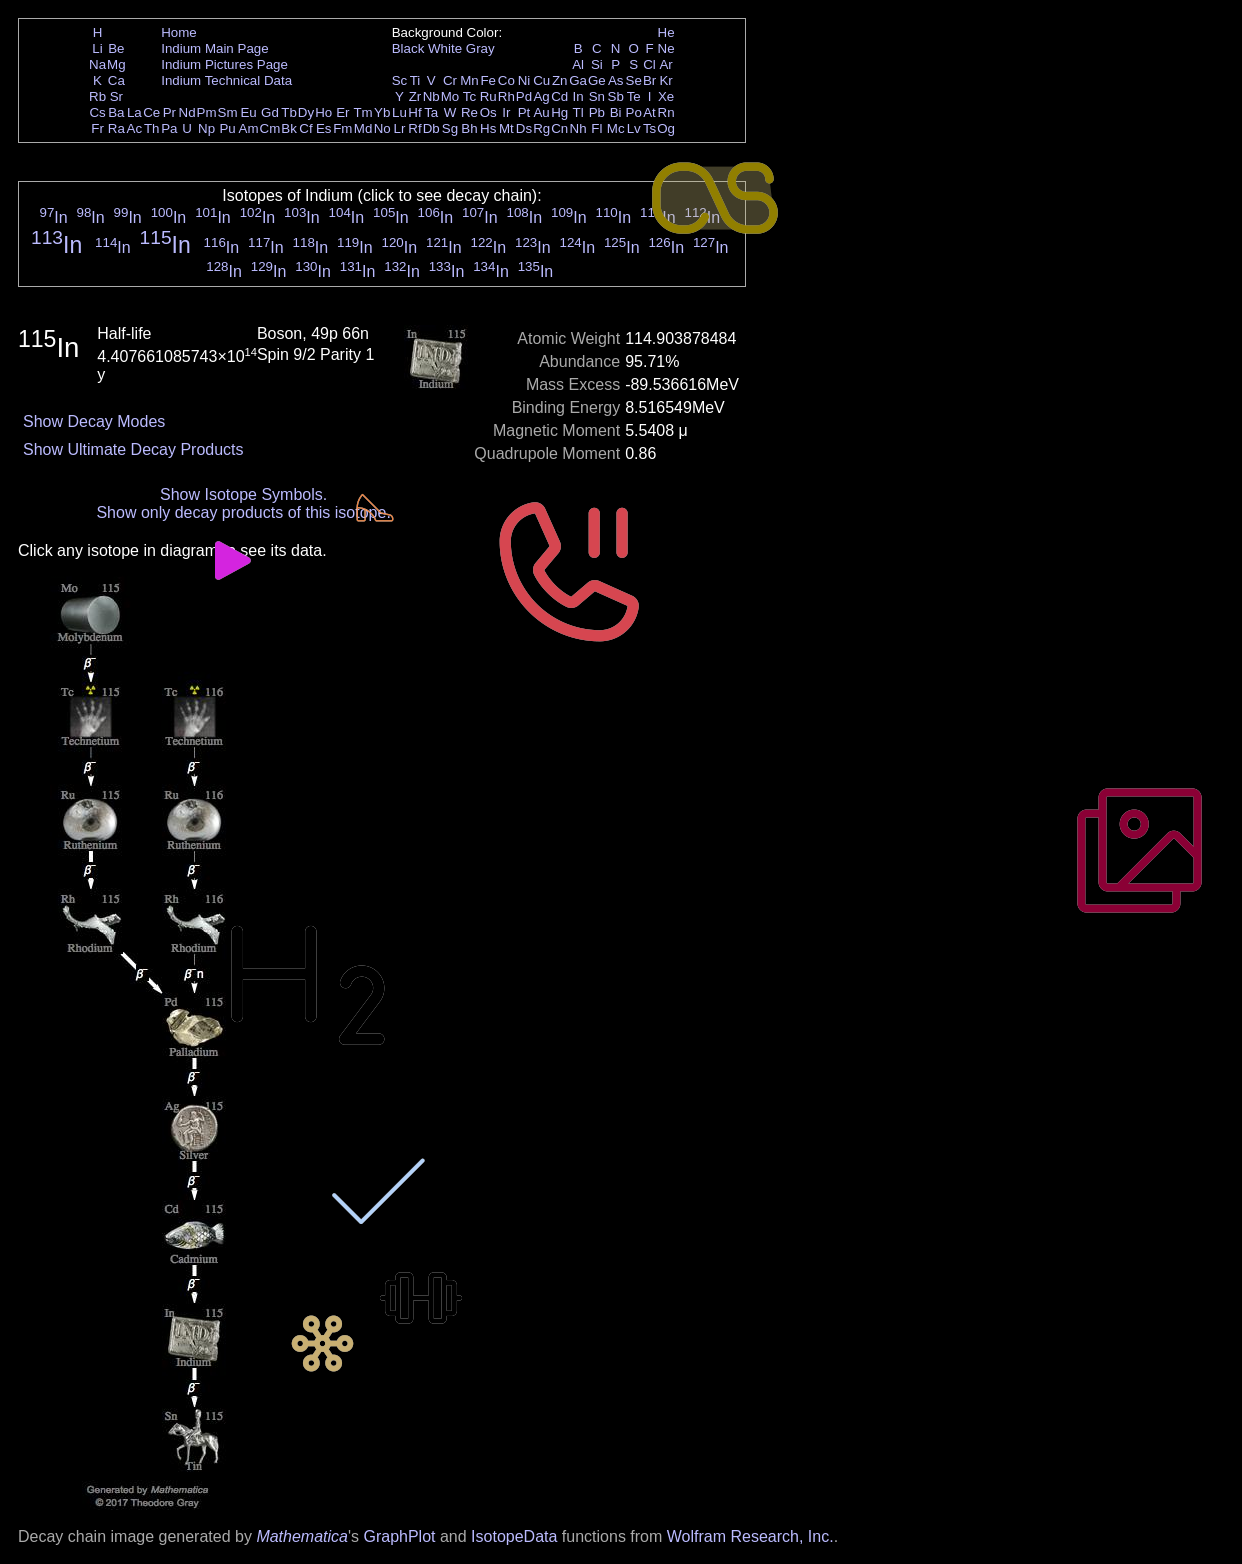  Describe the element at coordinates (572, 569) in the screenshot. I see `put current call on hold` at that location.